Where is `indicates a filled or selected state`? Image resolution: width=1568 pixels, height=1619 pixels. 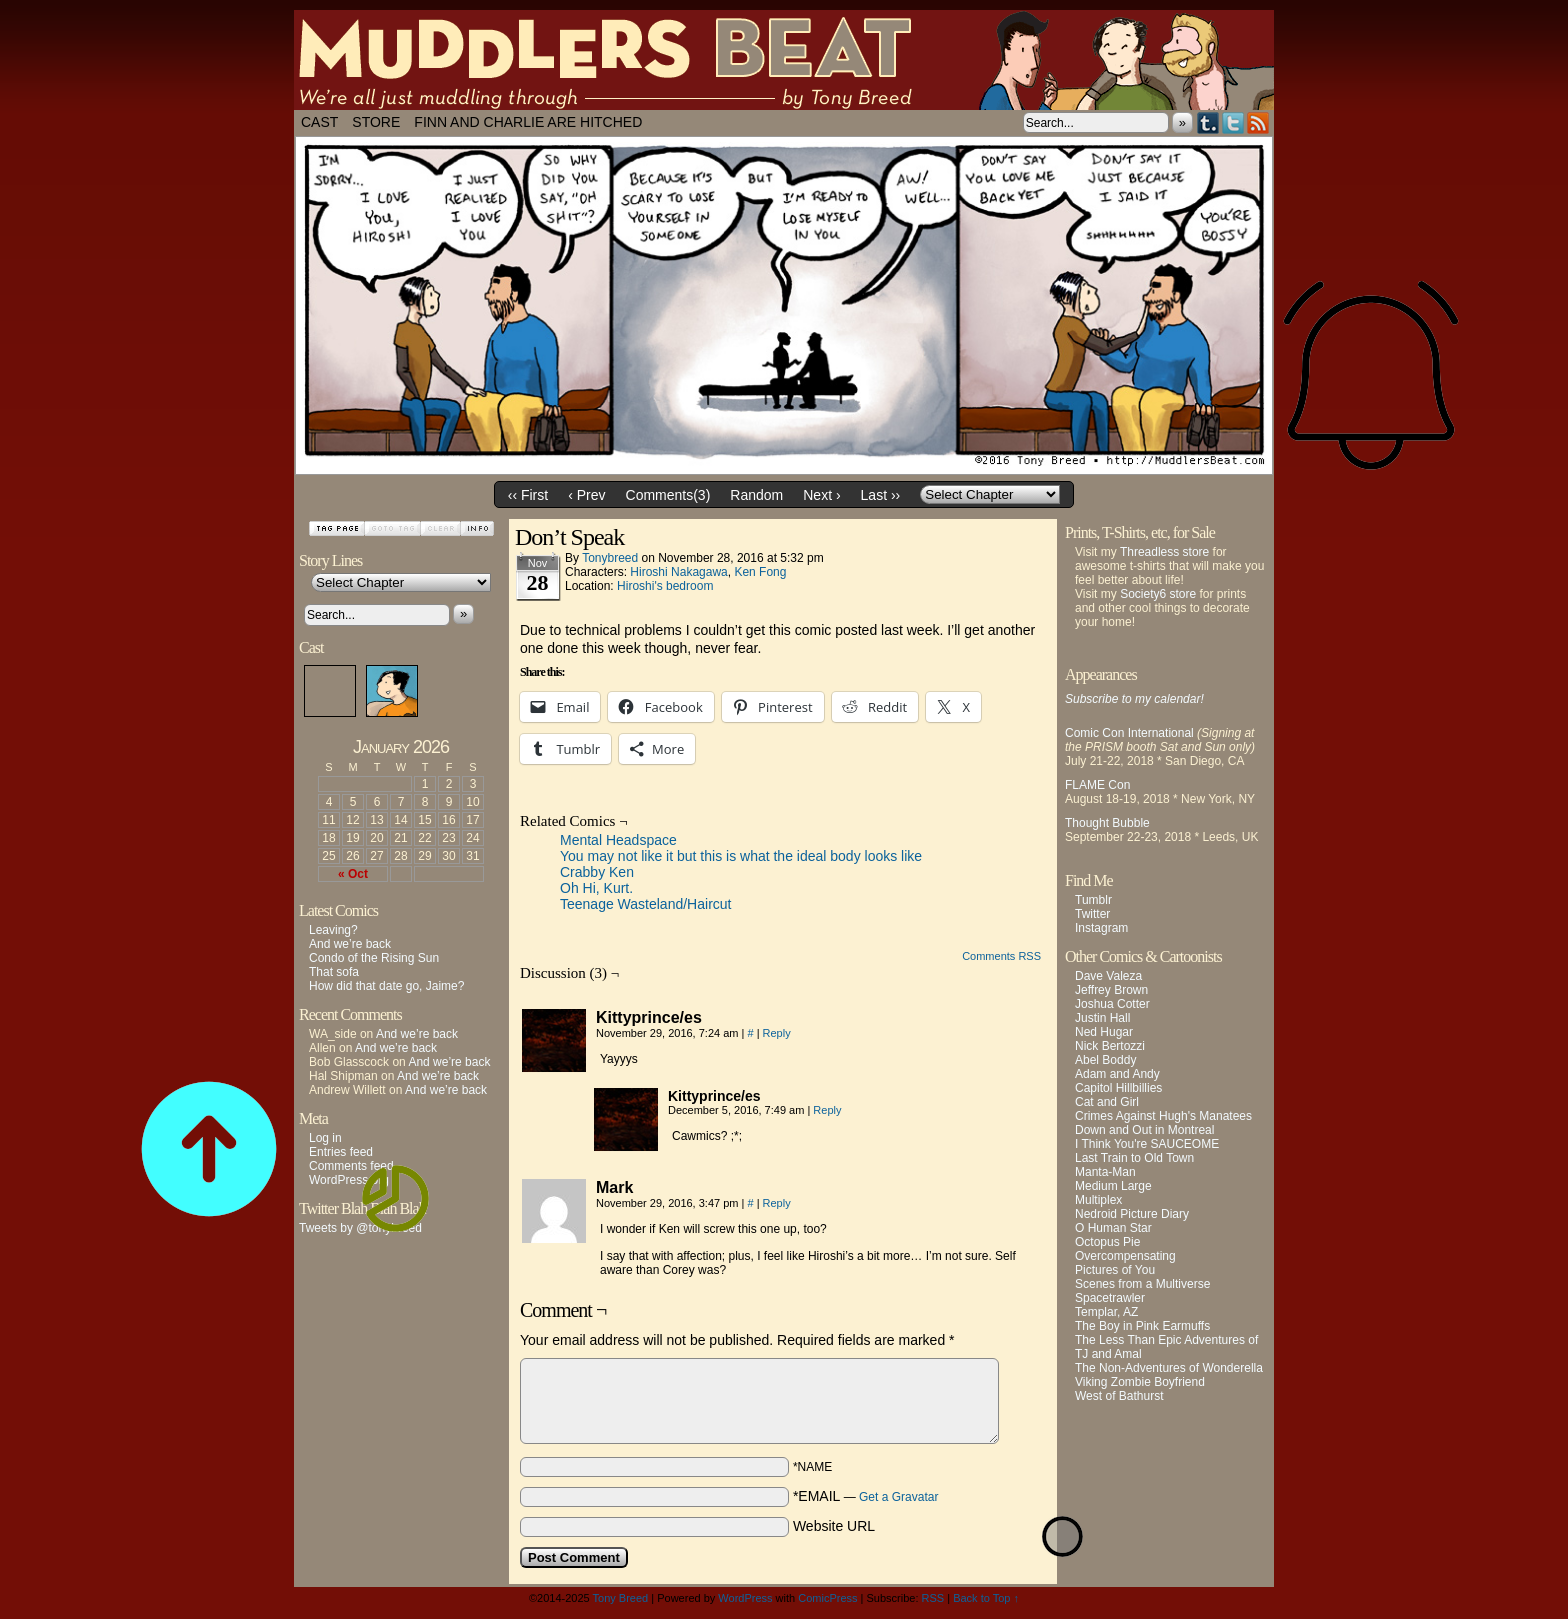
indicates a filled or selected state is located at coordinates (1062, 1536).